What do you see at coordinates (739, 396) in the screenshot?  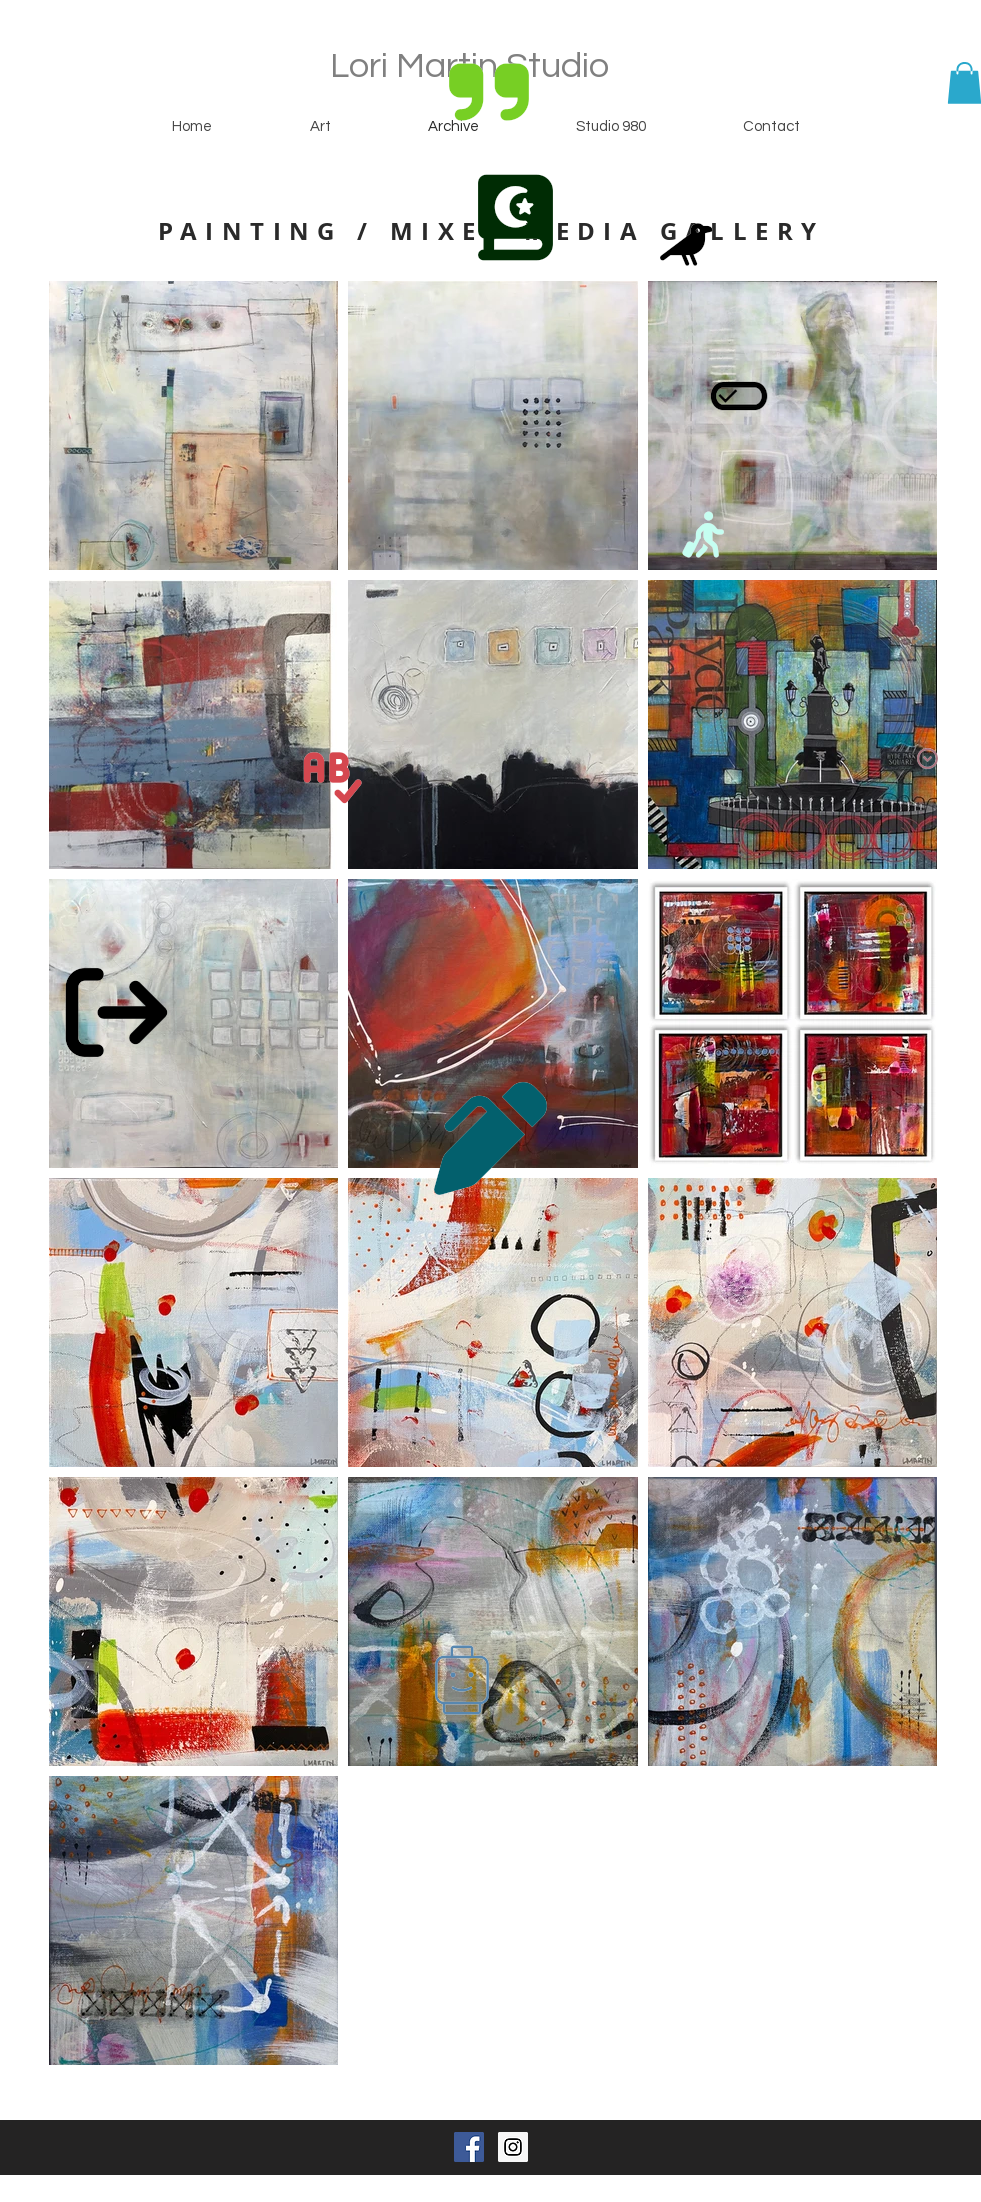 I see `edit or modify location attributes` at bounding box center [739, 396].